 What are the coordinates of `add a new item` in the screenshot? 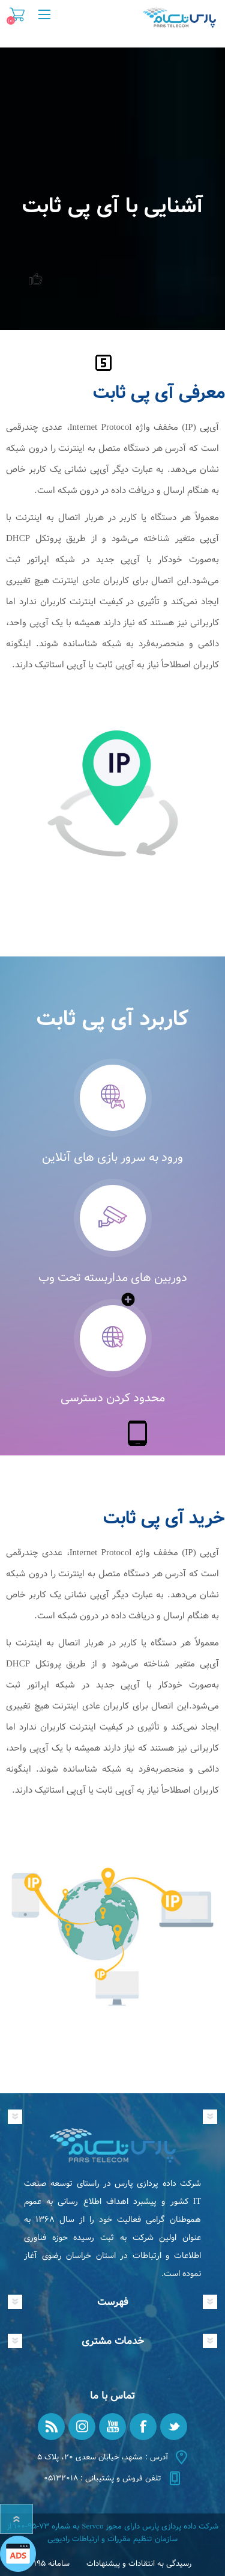 It's located at (128, 1299).